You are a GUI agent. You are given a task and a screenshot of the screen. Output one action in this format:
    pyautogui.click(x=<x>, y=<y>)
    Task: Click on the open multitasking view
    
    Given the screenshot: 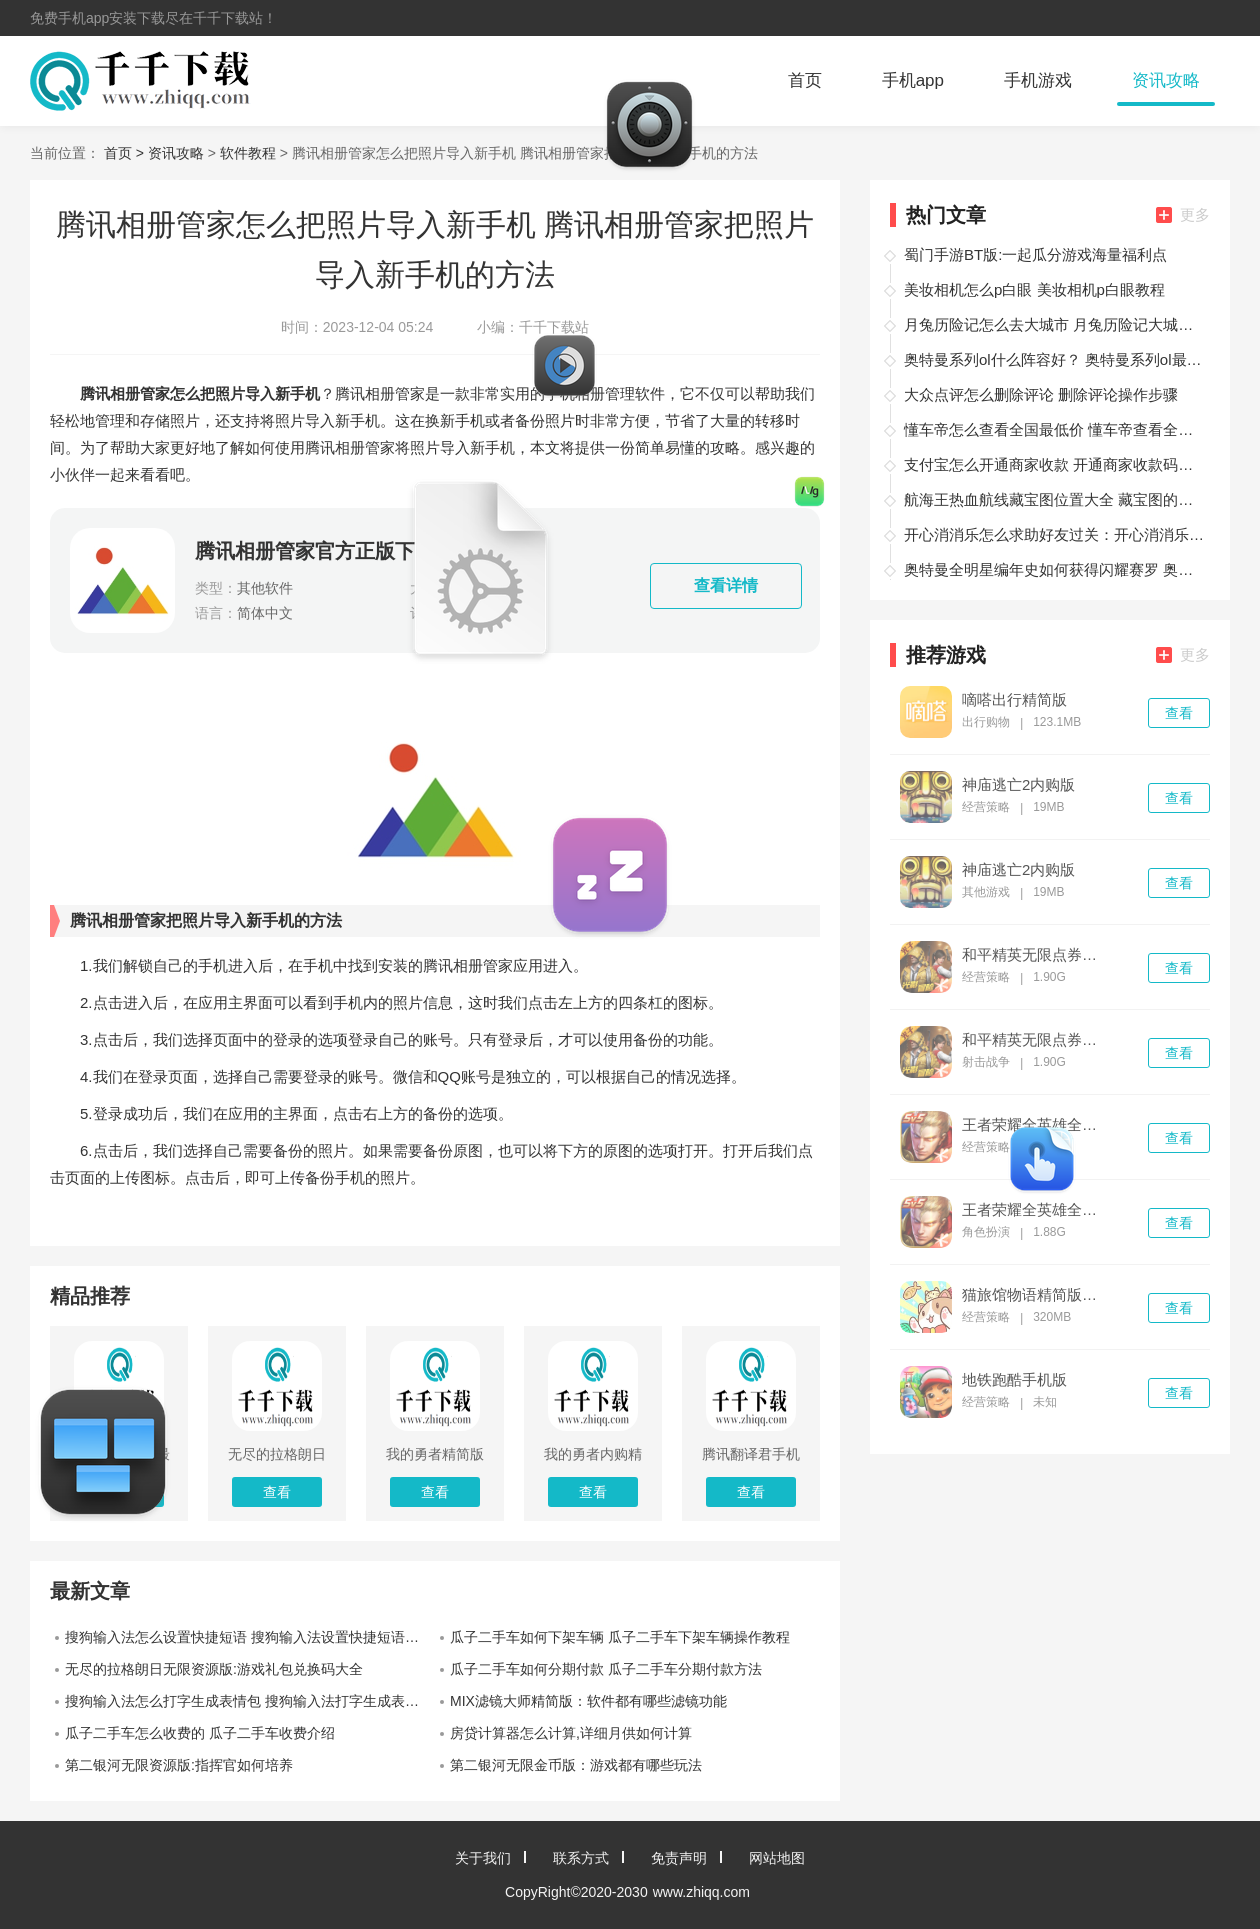 What is the action you would take?
    pyautogui.click(x=103, y=1452)
    